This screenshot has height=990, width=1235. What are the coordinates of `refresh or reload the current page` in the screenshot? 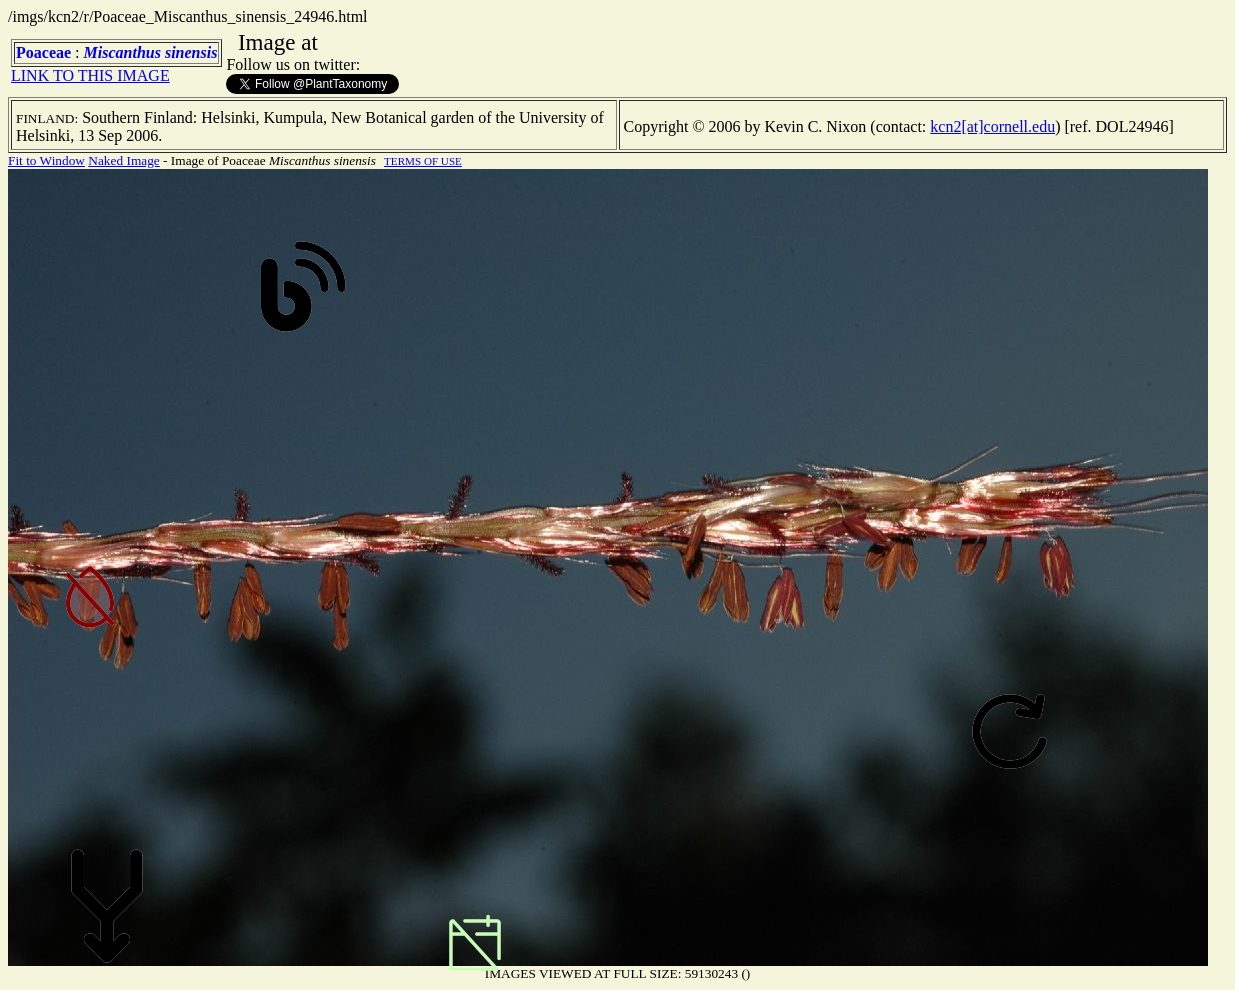 It's located at (1009, 731).